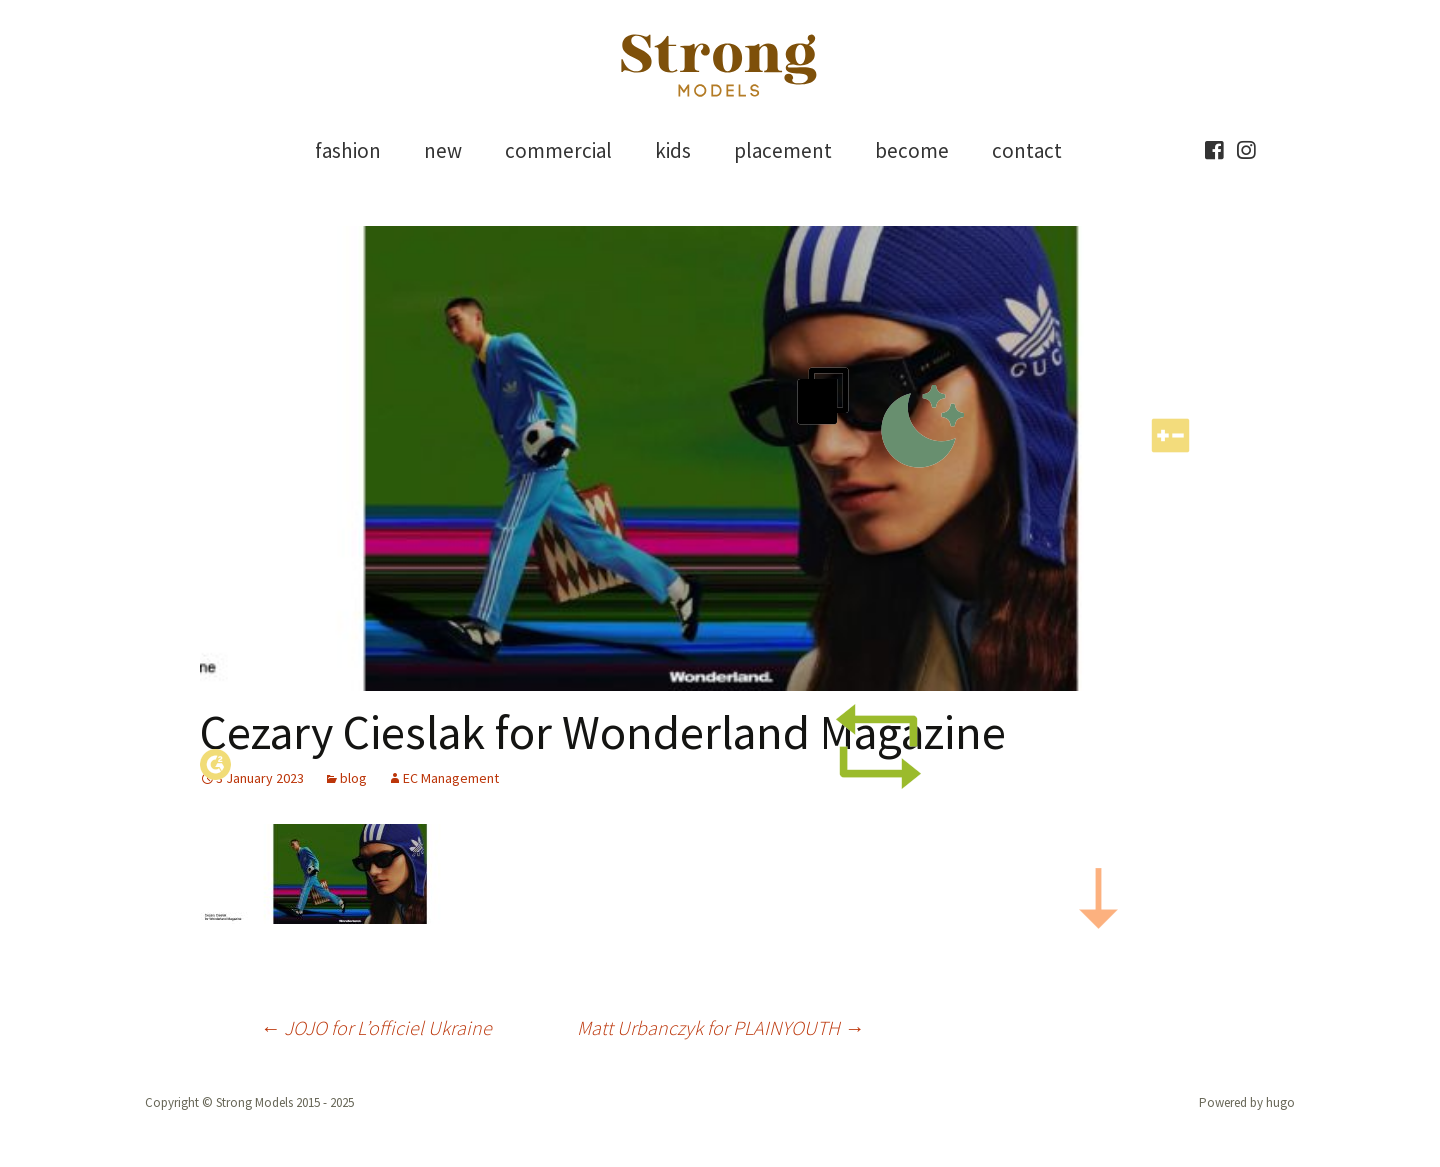 Image resolution: width=1440 pixels, height=1167 pixels. What do you see at coordinates (823, 396) in the screenshot?
I see `copy file to clipboard` at bounding box center [823, 396].